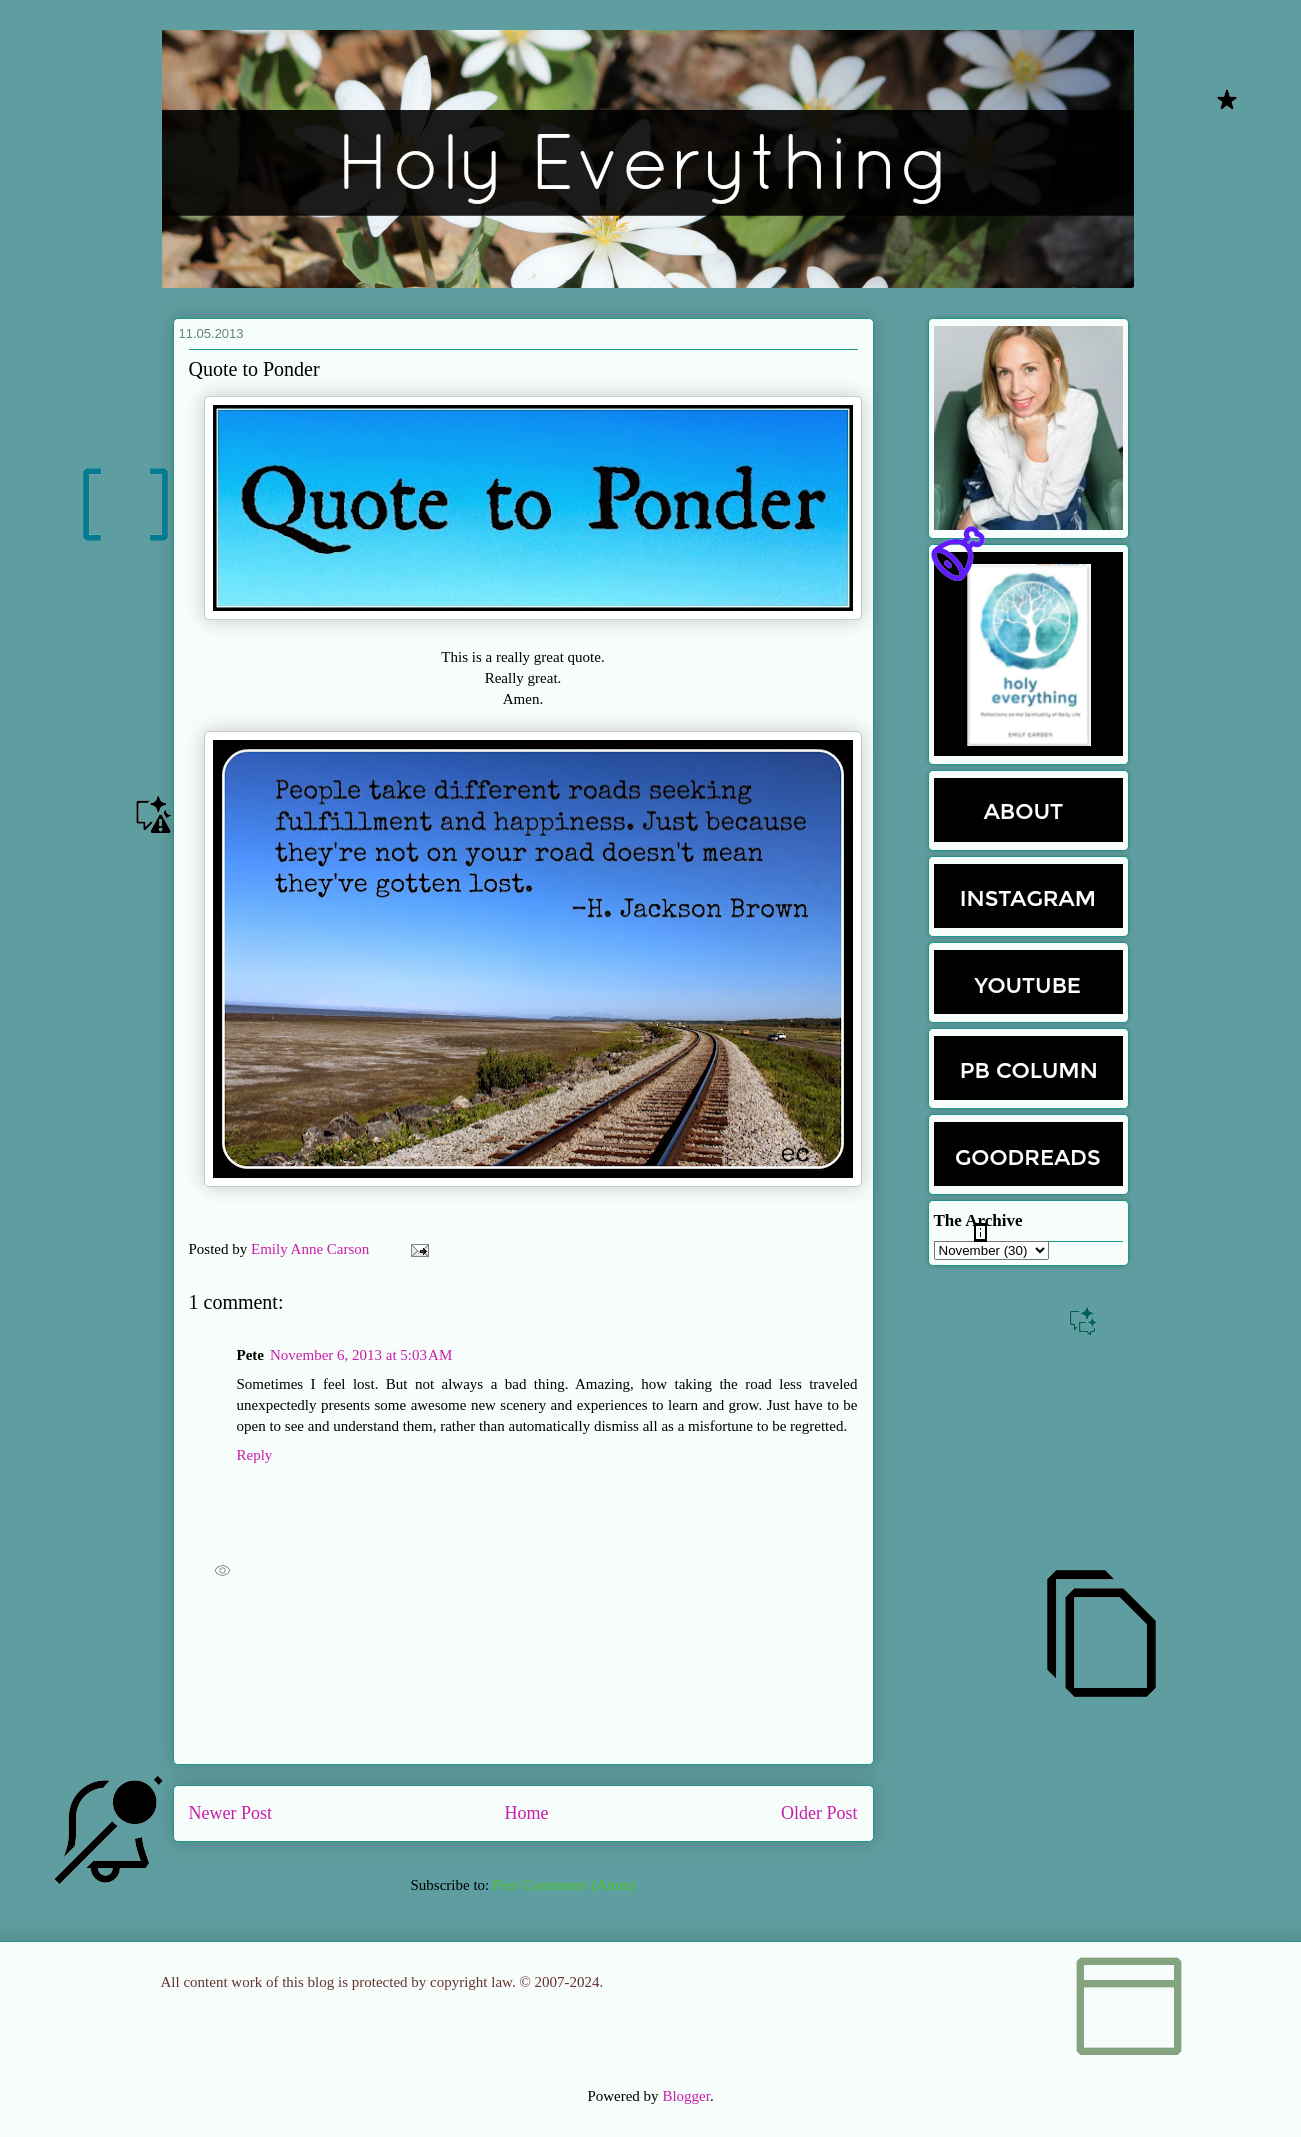 This screenshot has height=2137, width=1301. What do you see at coordinates (105, 1831) in the screenshot?
I see `notifications are muted but unread alerts exist` at bounding box center [105, 1831].